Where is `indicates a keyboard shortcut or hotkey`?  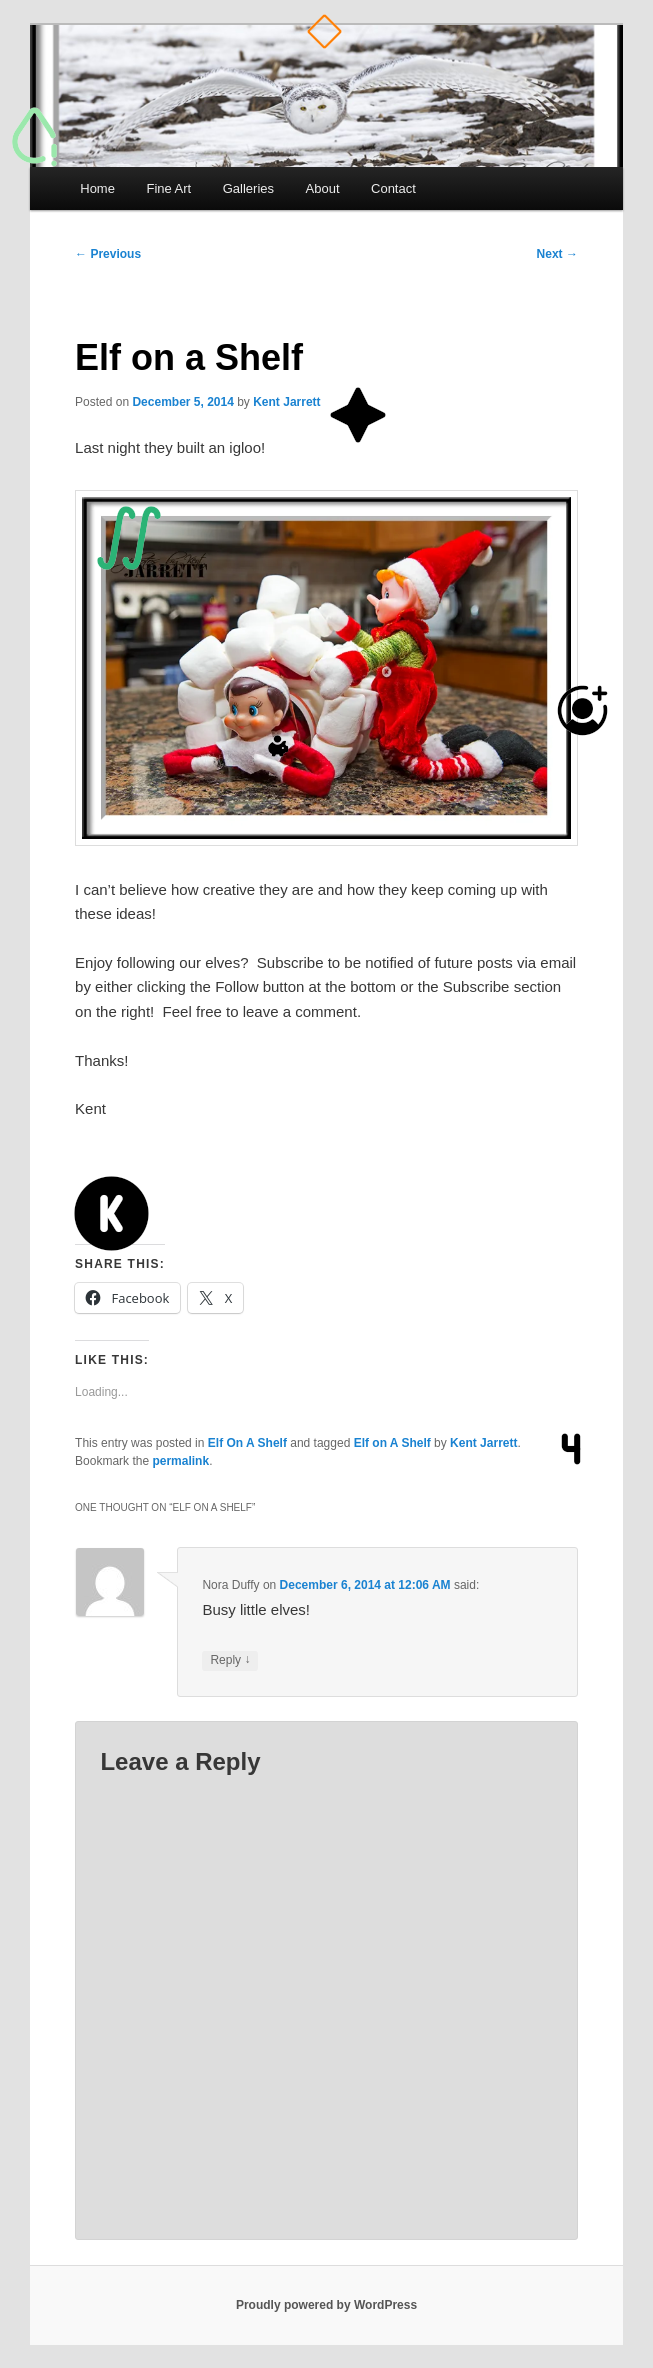
indicates a keyboard shortcut or hotkey is located at coordinates (111, 1213).